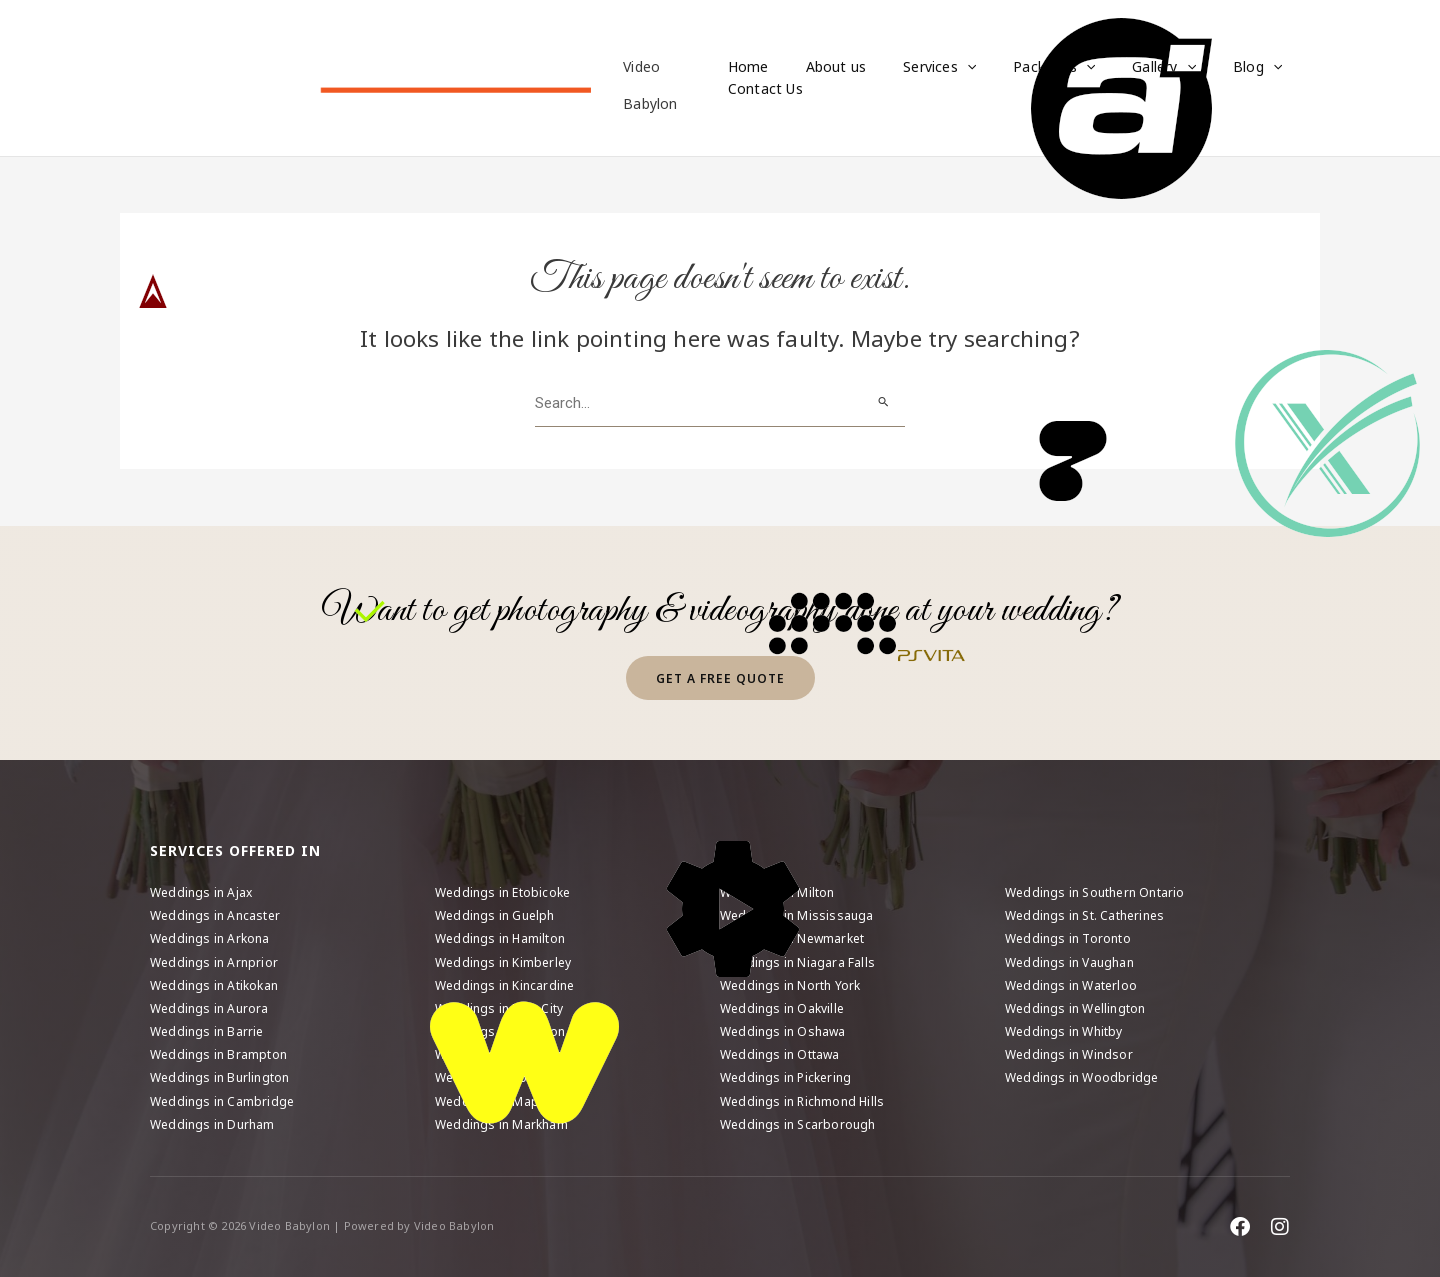 The width and height of the screenshot is (1440, 1277). Describe the element at coordinates (524, 1062) in the screenshot. I see `open webtrees genealogy application` at that location.